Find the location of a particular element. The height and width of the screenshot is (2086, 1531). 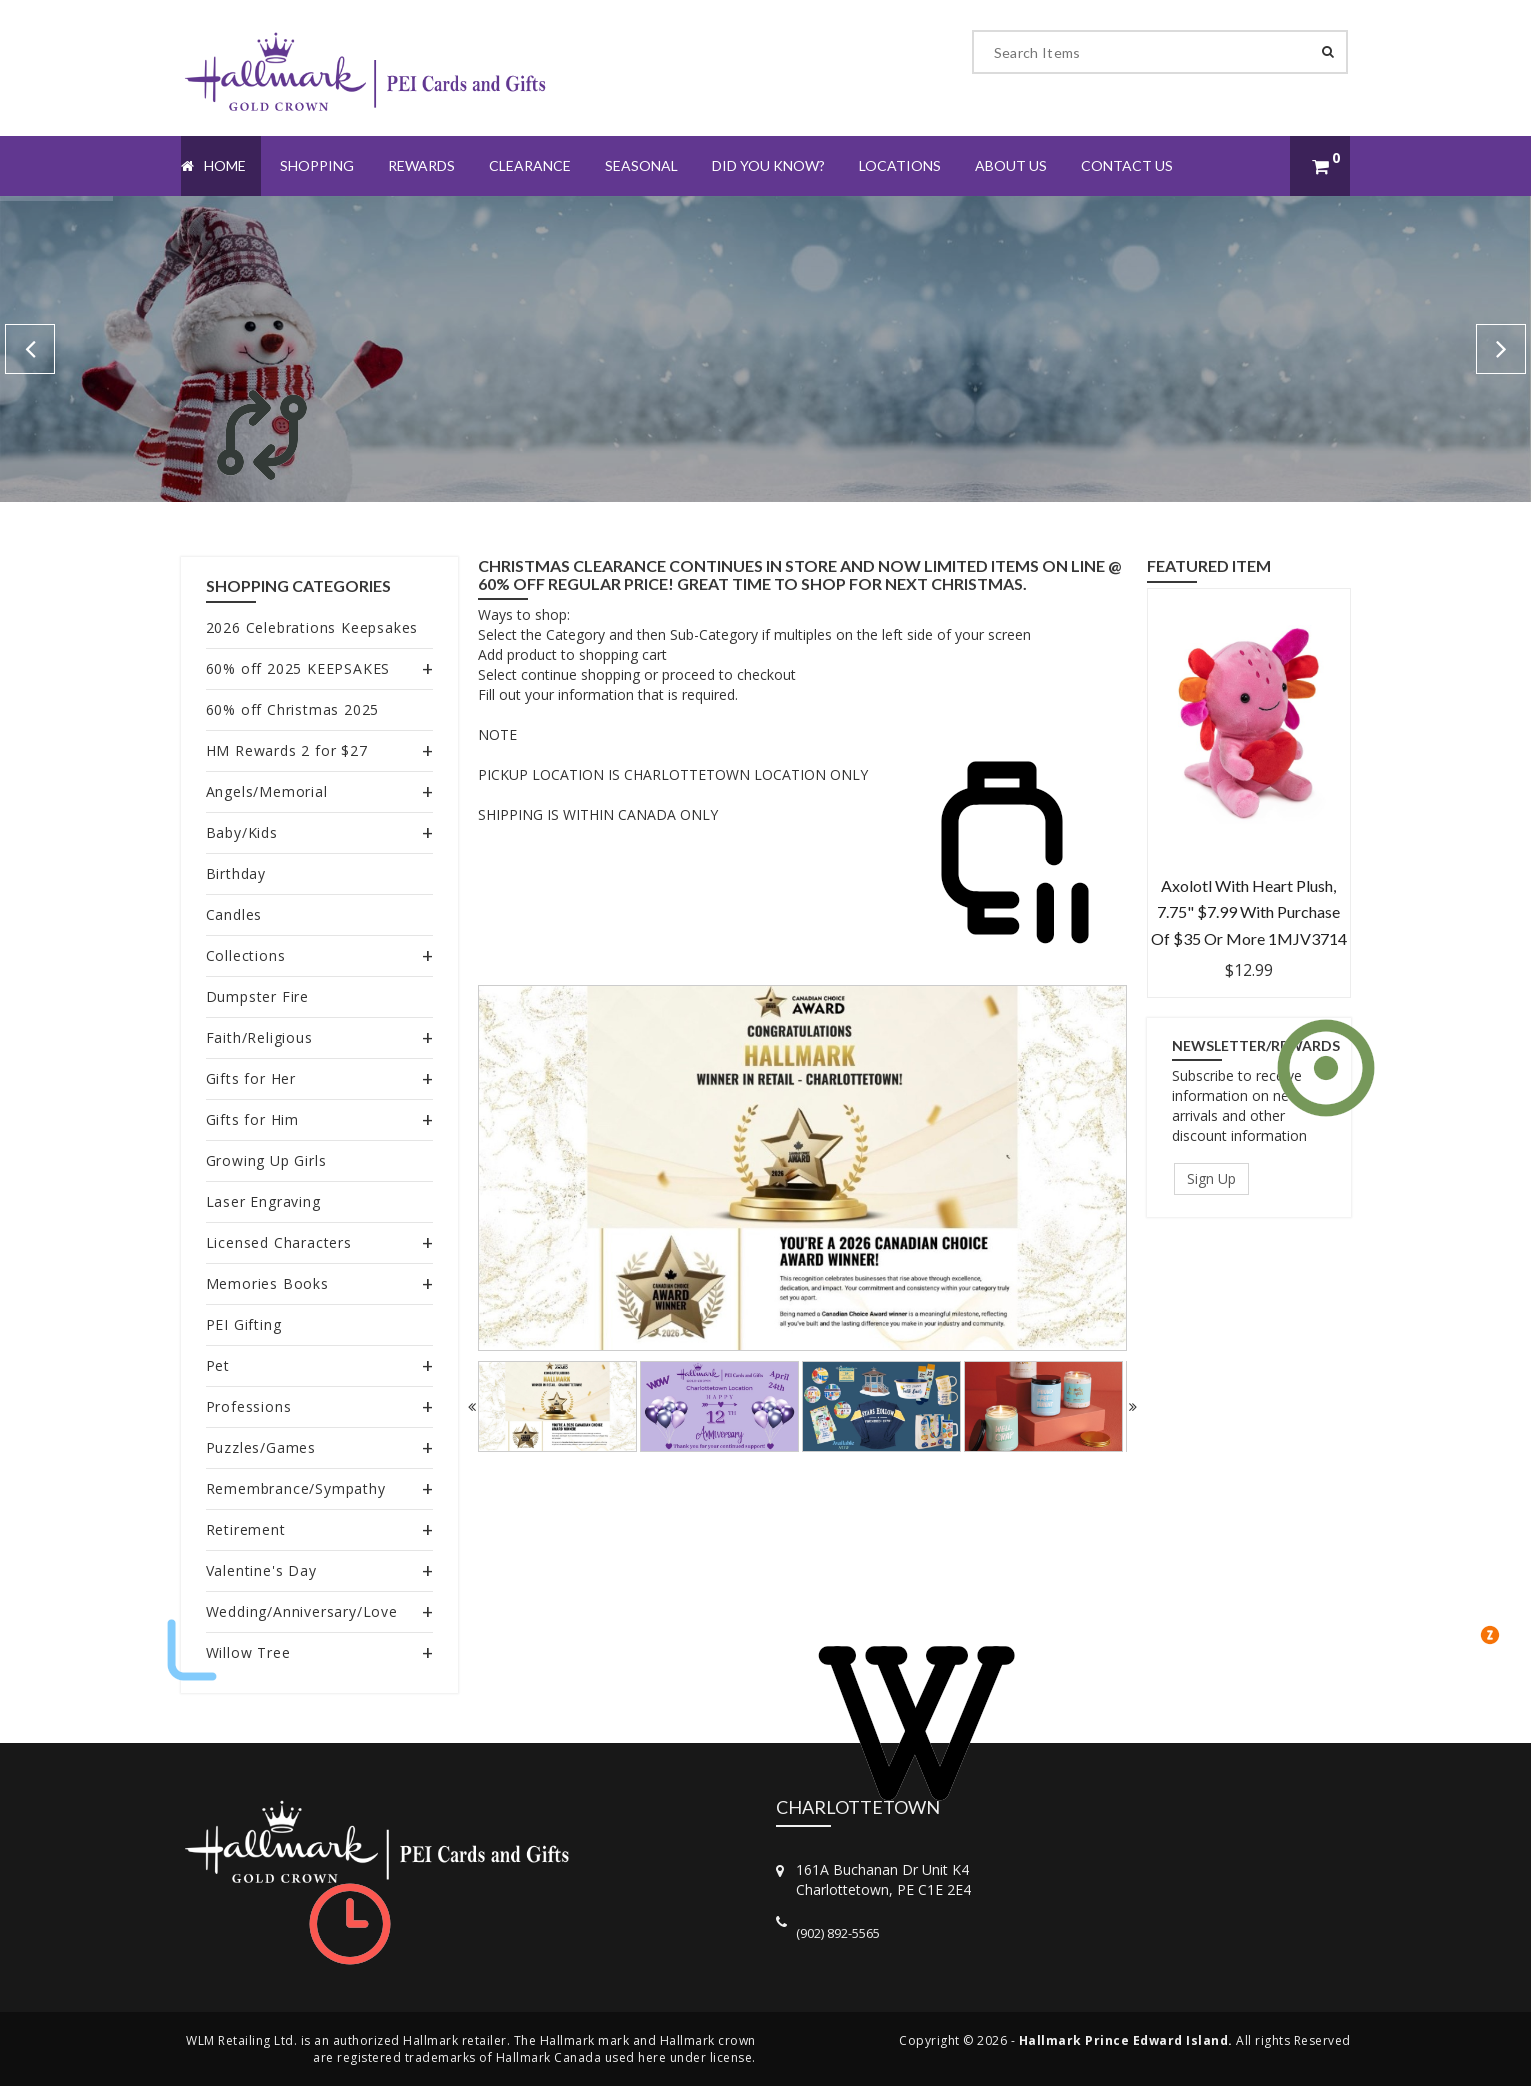

view current time is located at coordinates (350, 1924).